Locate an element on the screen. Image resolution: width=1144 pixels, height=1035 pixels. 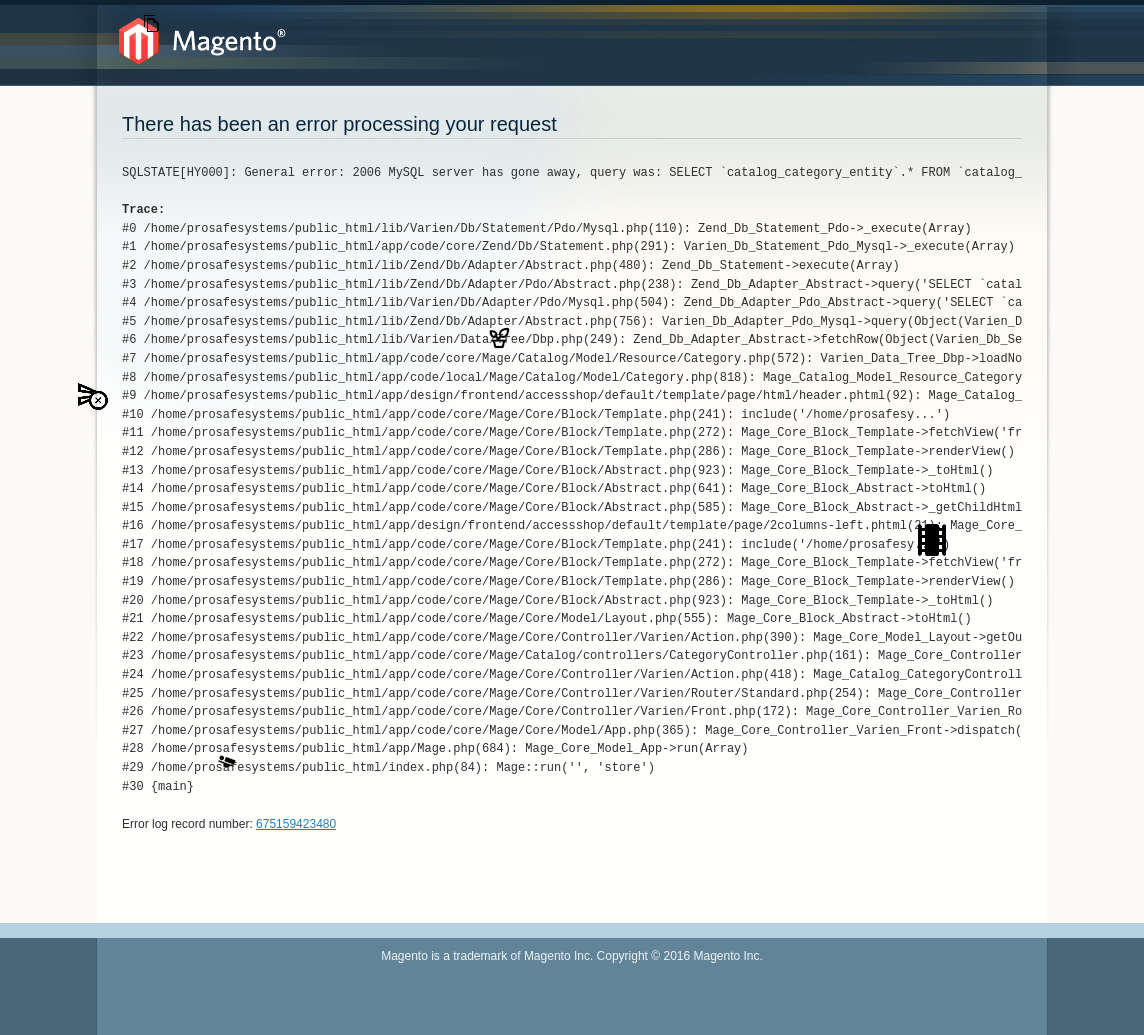
access plant care or gardening features is located at coordinates (499, 338).